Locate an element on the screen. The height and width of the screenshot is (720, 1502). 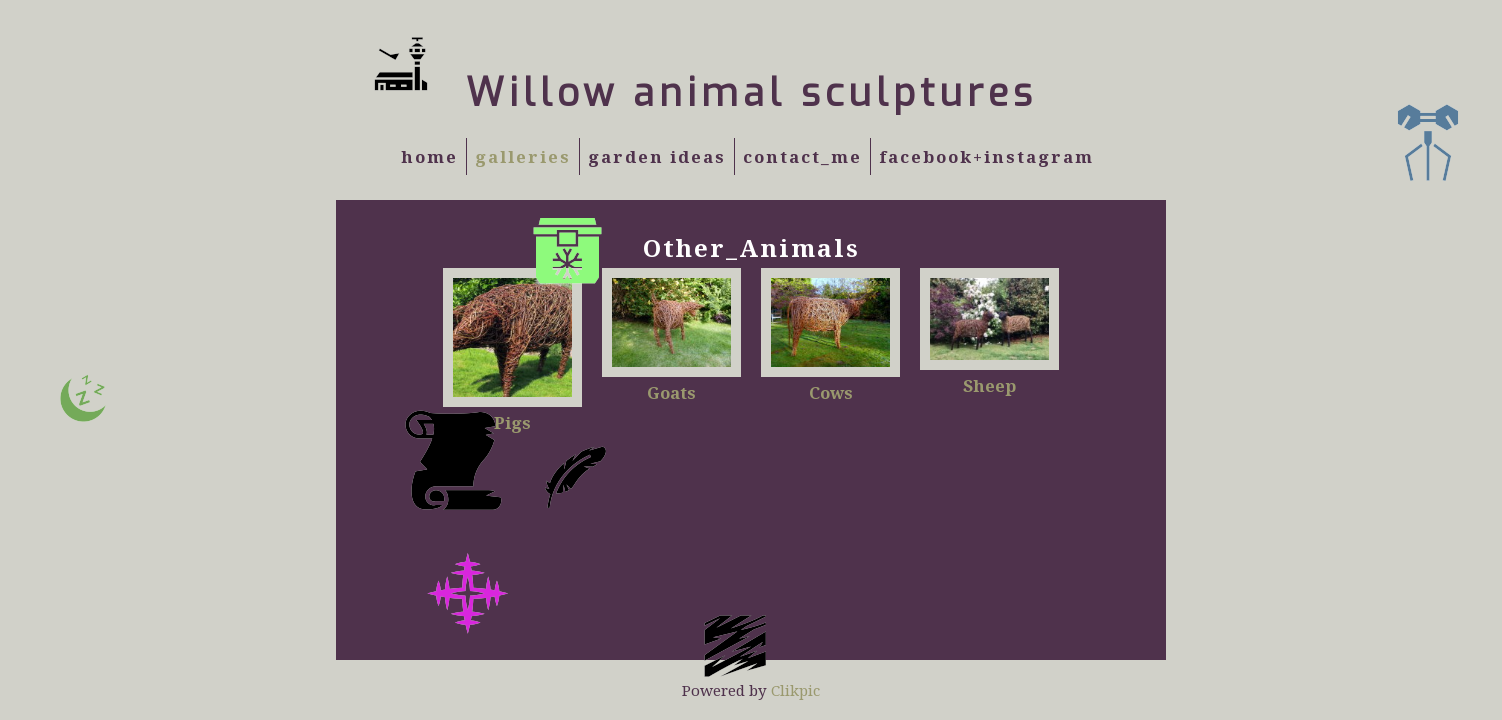
access airport or flight management features is located at coordinates (401, 64).